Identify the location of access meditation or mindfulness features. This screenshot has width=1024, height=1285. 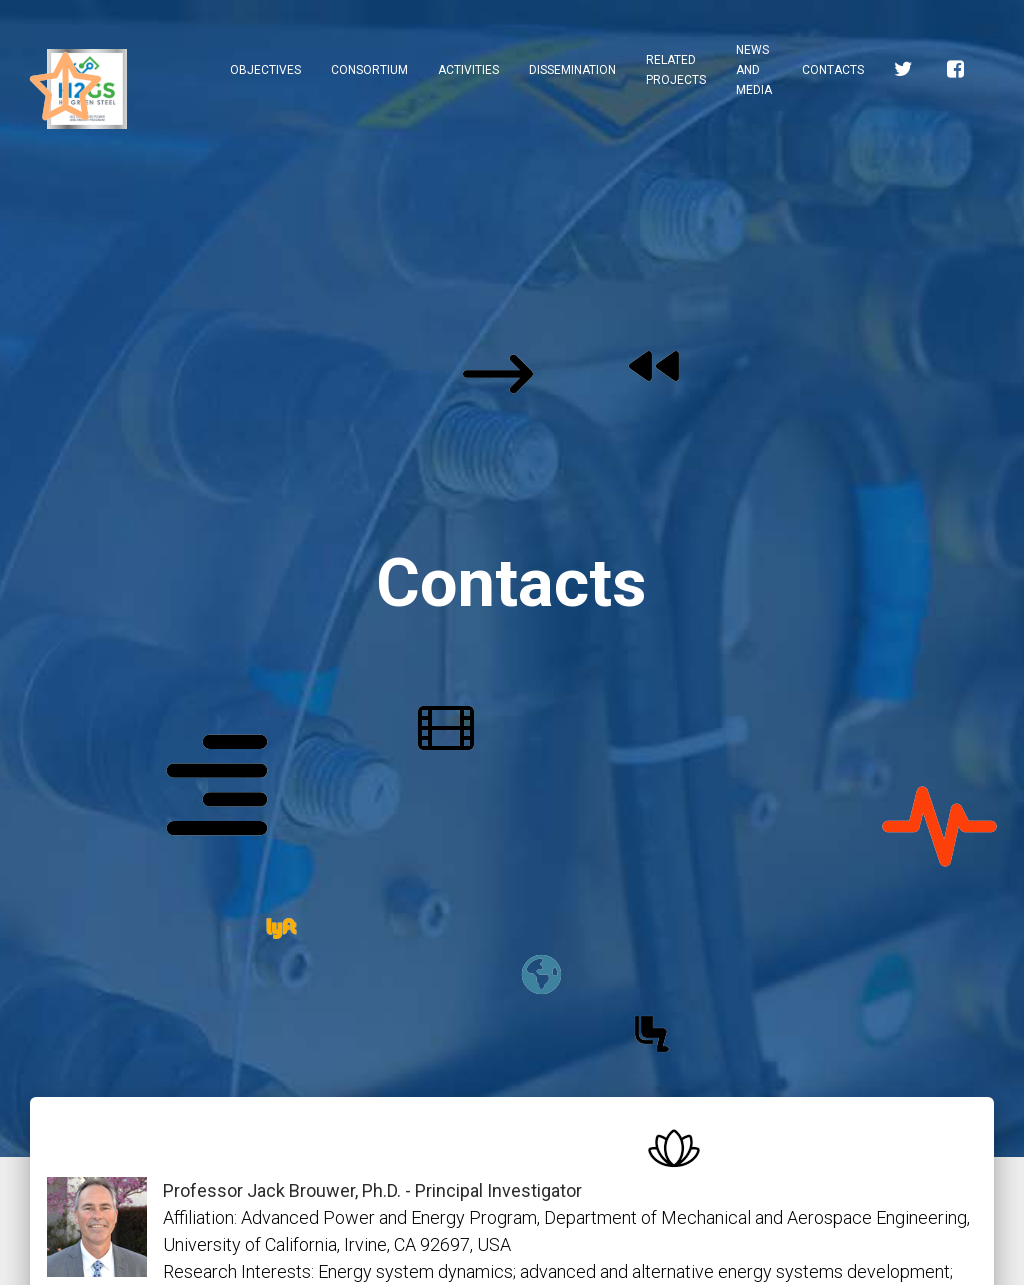
(674, 1150).